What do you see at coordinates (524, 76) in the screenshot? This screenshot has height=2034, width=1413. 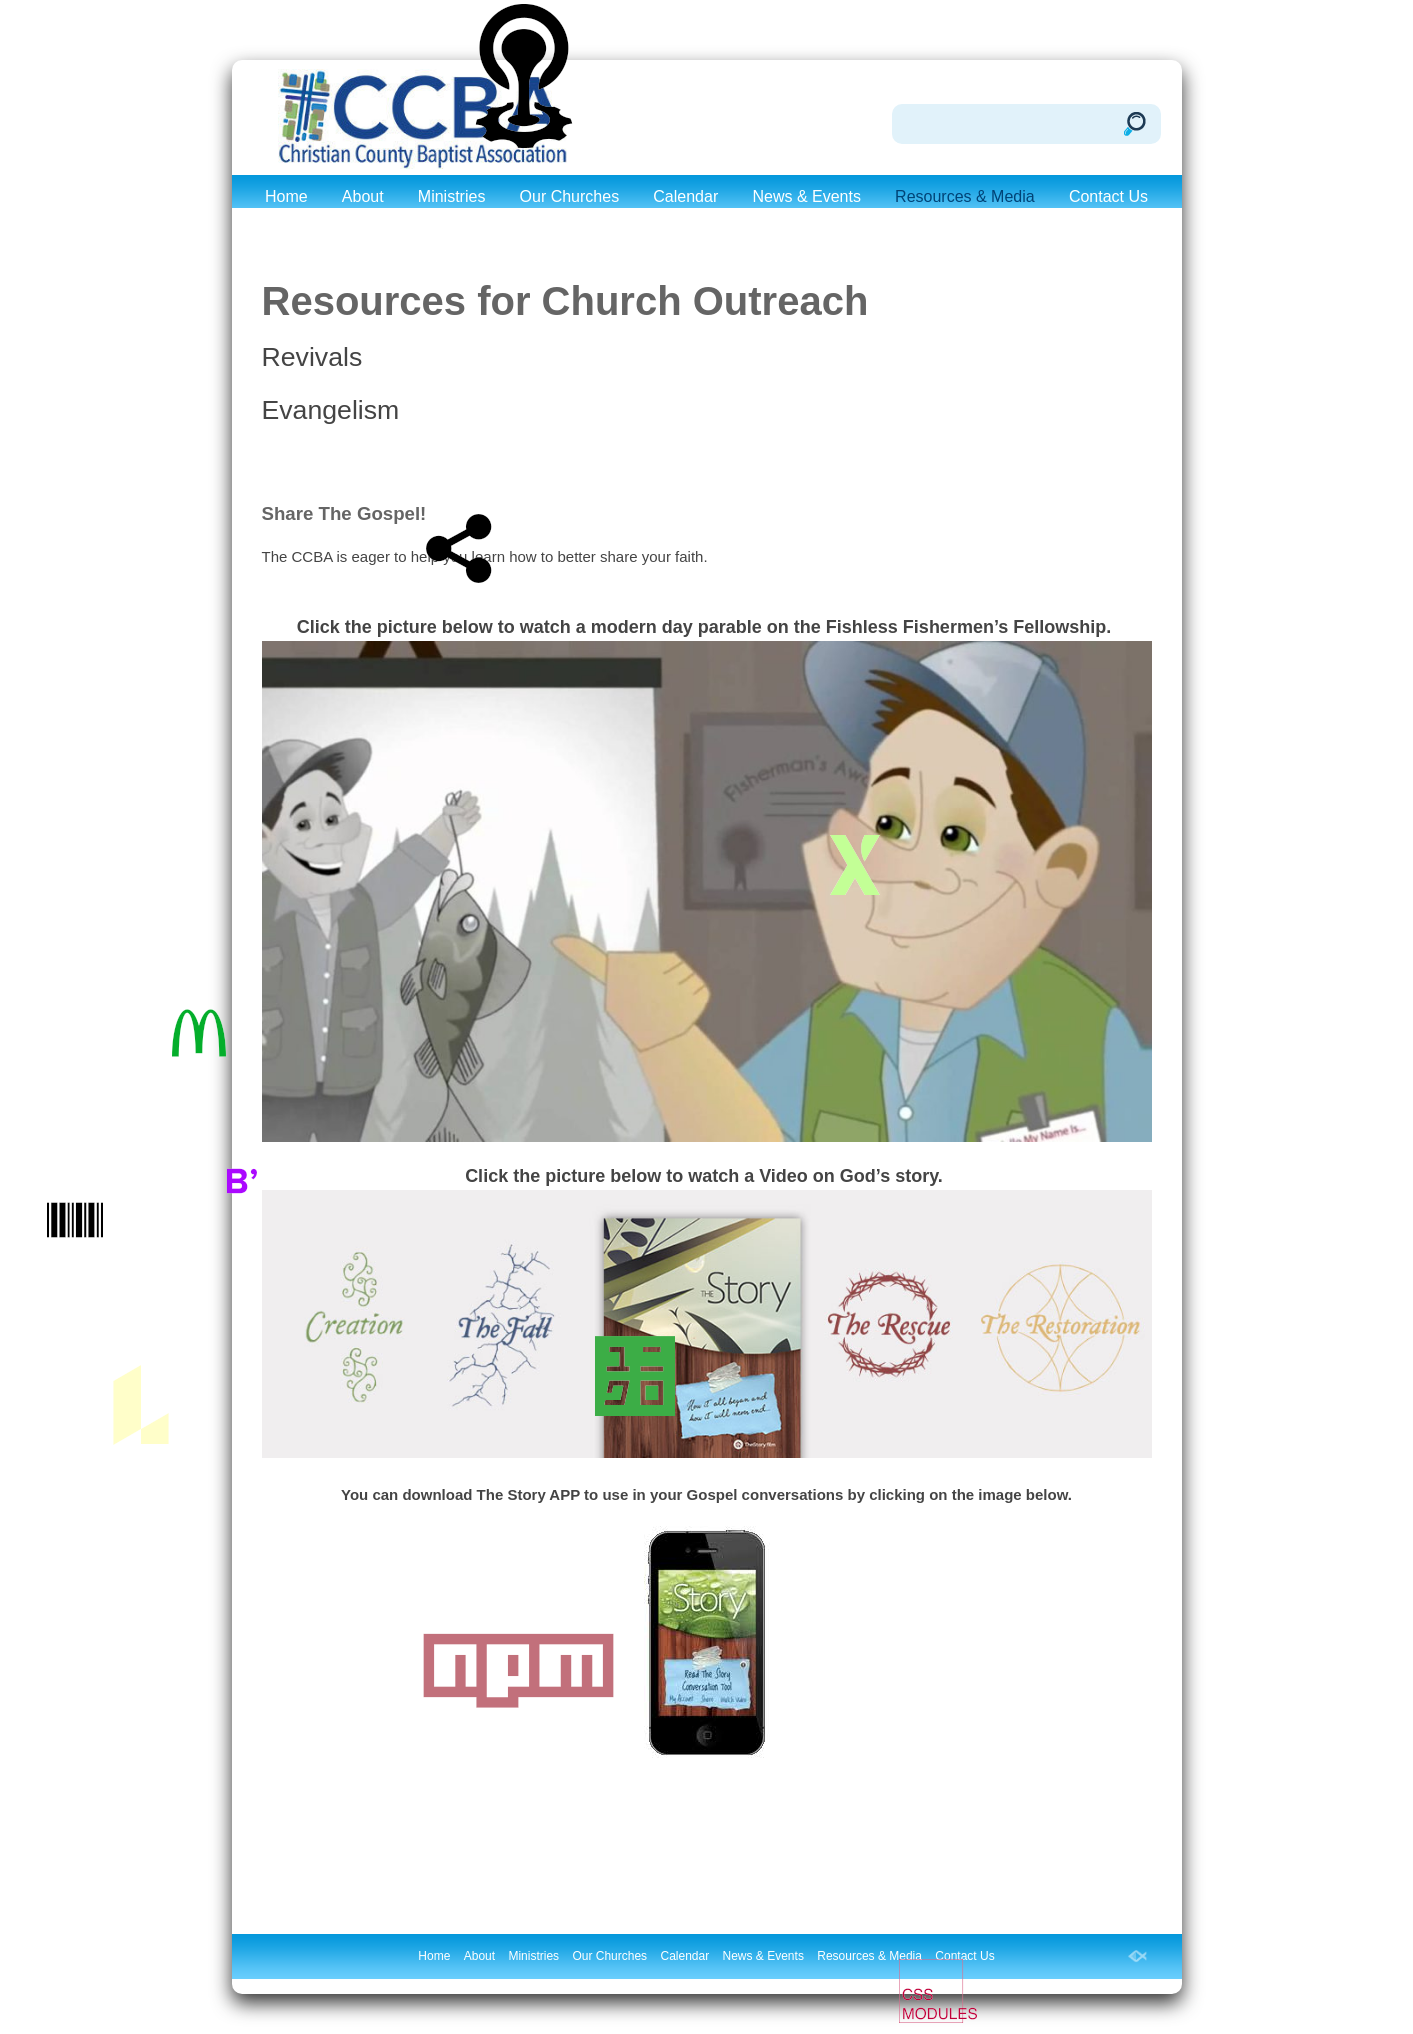 I see `Cloud Foundry platform logo` at bounding box center [524, 76].